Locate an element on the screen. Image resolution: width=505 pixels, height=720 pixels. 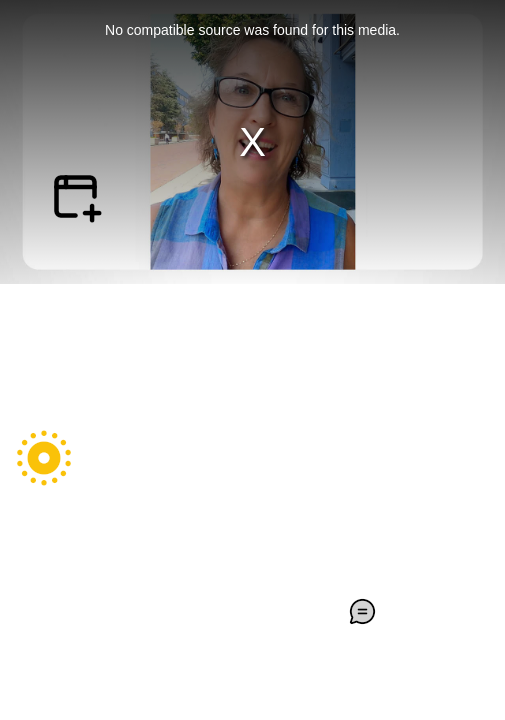
open a new browser tab is located at coordinates (75, 196).